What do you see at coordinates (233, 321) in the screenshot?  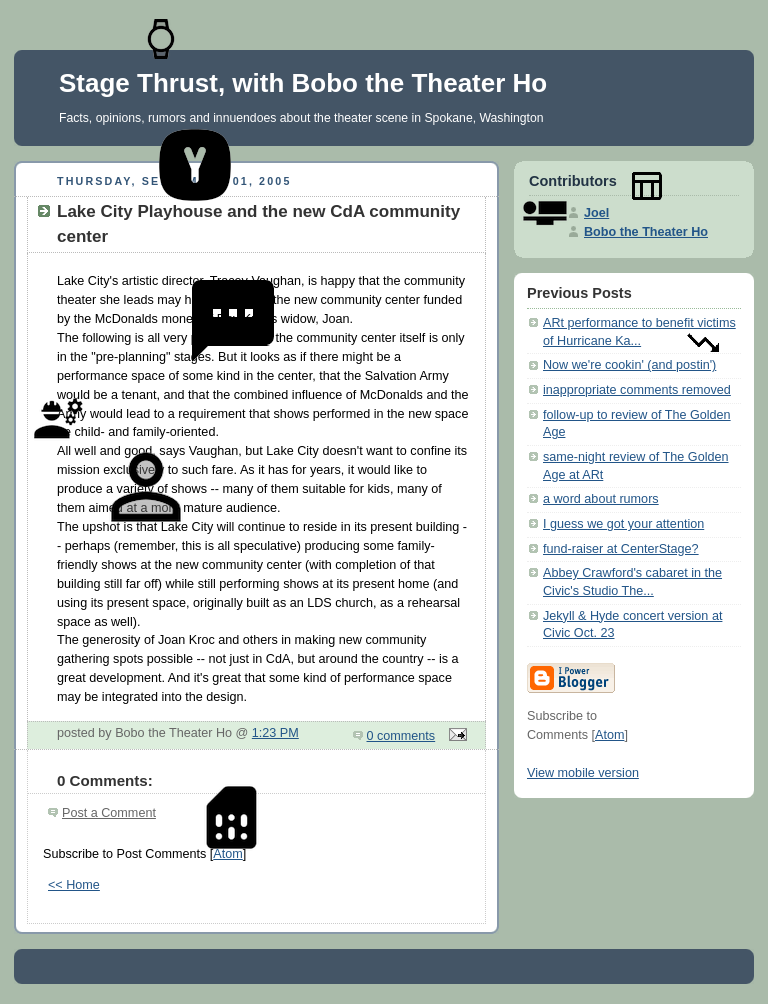 I see `open text messaging app` at bounding box center [233, 321].